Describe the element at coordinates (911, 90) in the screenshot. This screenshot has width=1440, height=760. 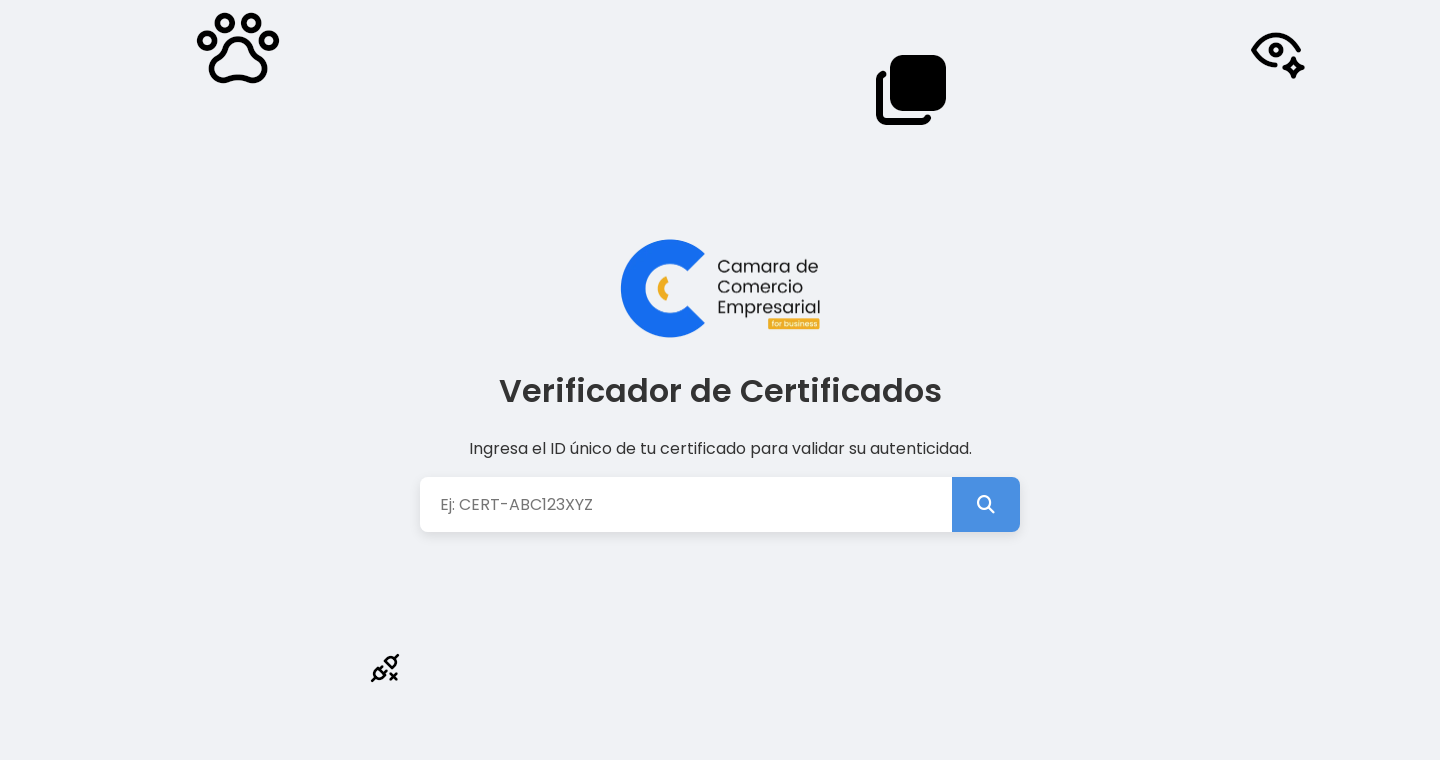
I see `view multiple items or collections` at that location.